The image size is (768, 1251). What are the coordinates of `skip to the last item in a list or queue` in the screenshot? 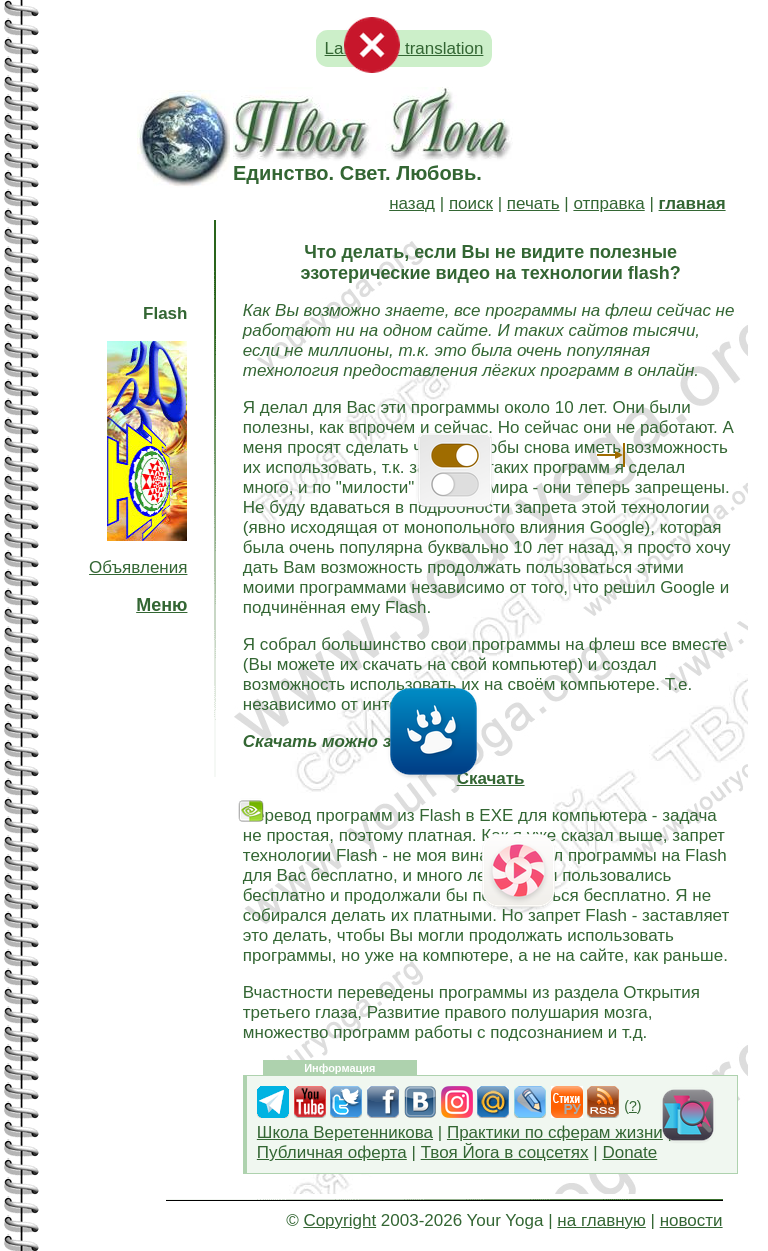 It's located at (611, 455).